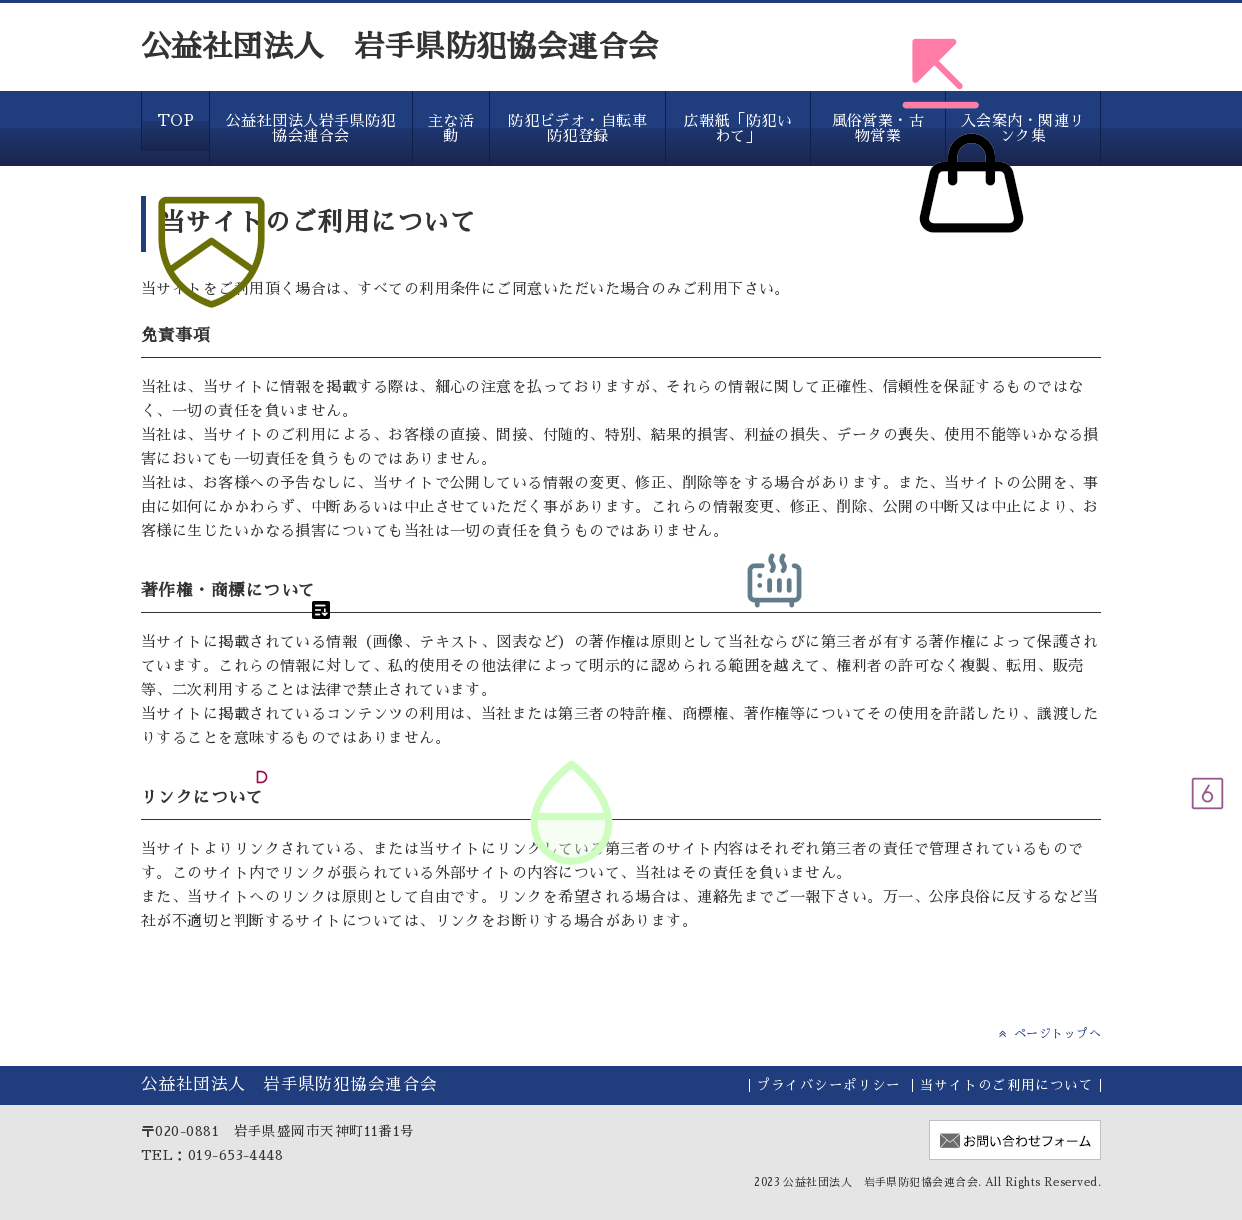 The height and width of the screenshot is (1220, 1242). I want to click on select or input the number six, so click(1207, 793).